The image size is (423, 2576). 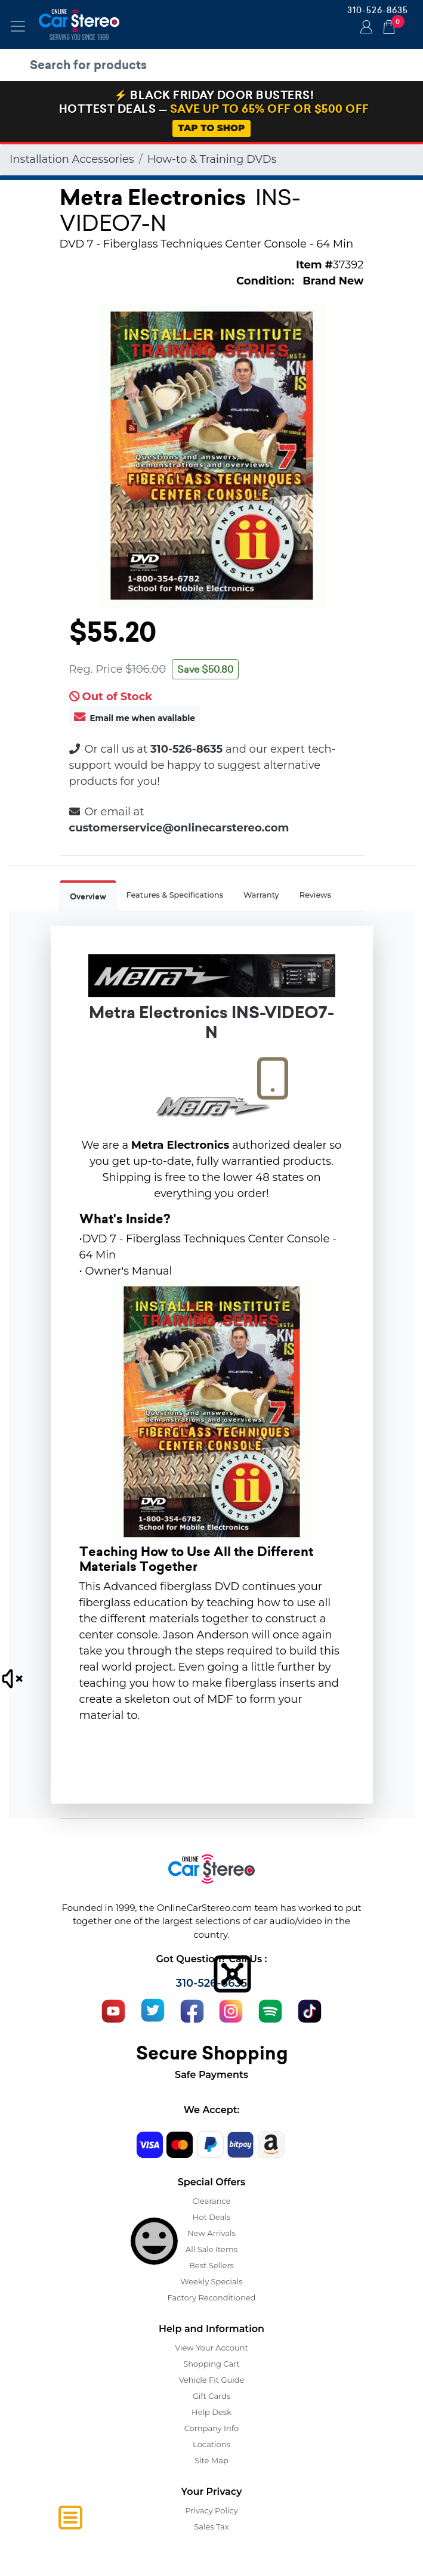 I want to click on mute audio or sound, so click(x=13, y=1678).